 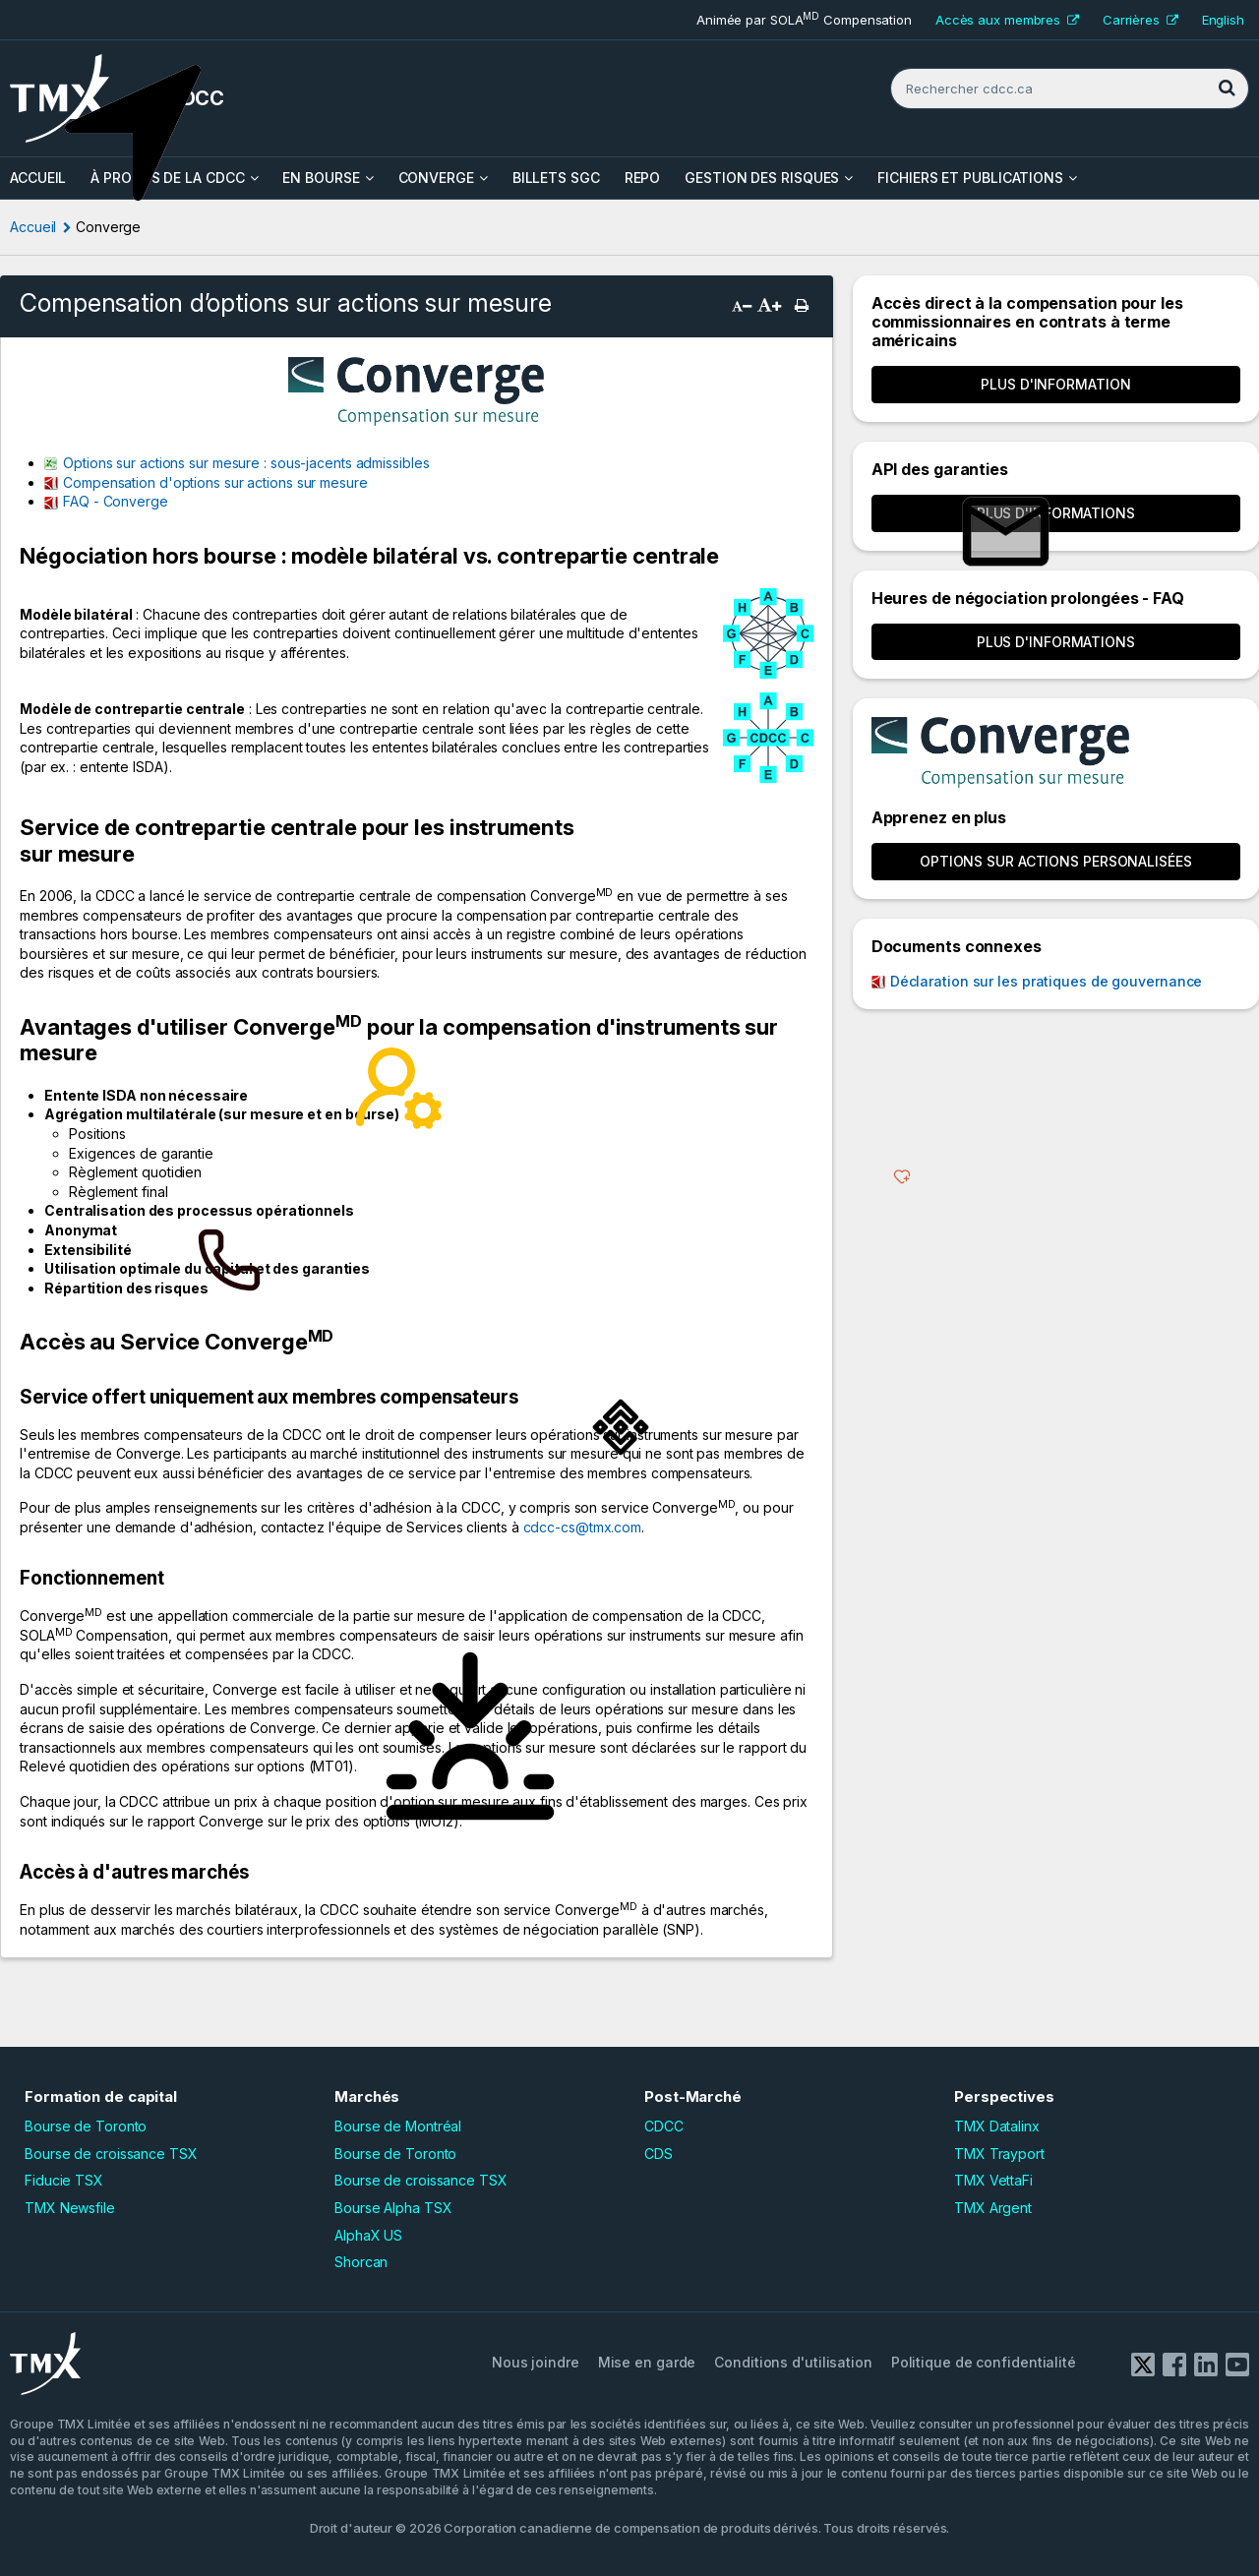 I want to click on add to favorites, so click(x=902, y=1176).